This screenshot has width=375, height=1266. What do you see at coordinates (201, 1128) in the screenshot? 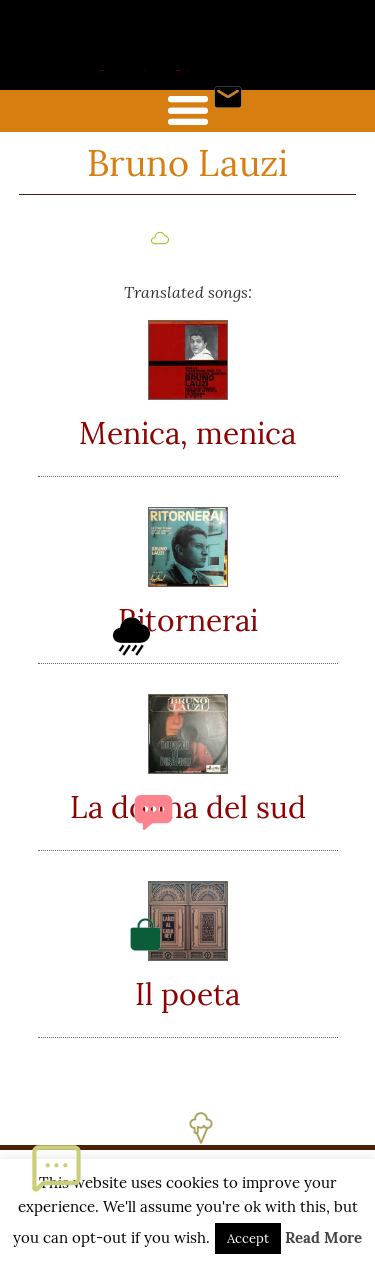
I see `browse dessert or ice cream options` at bounding box center [201, 1128].